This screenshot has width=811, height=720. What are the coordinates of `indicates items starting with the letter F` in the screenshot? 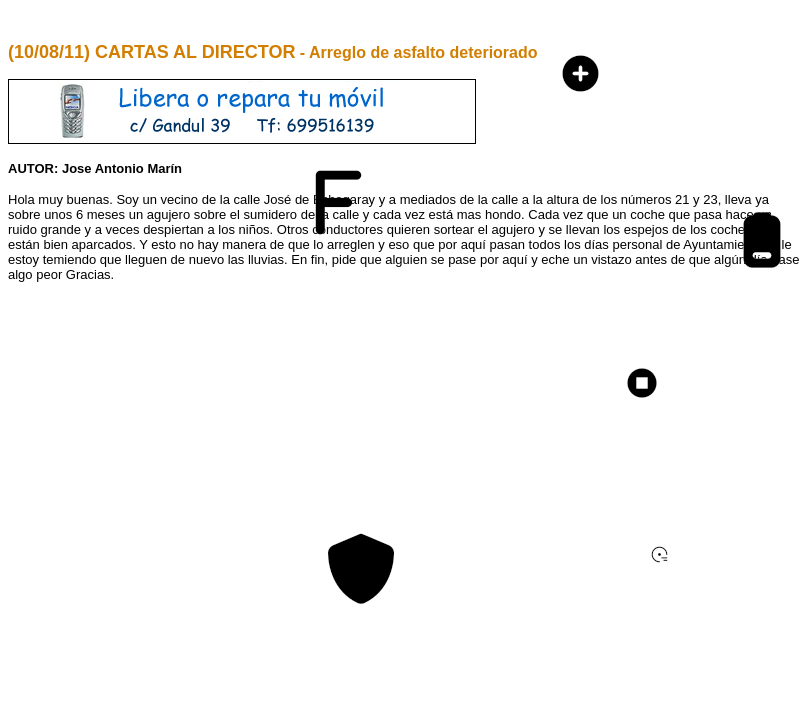 It's located at (338, 202).